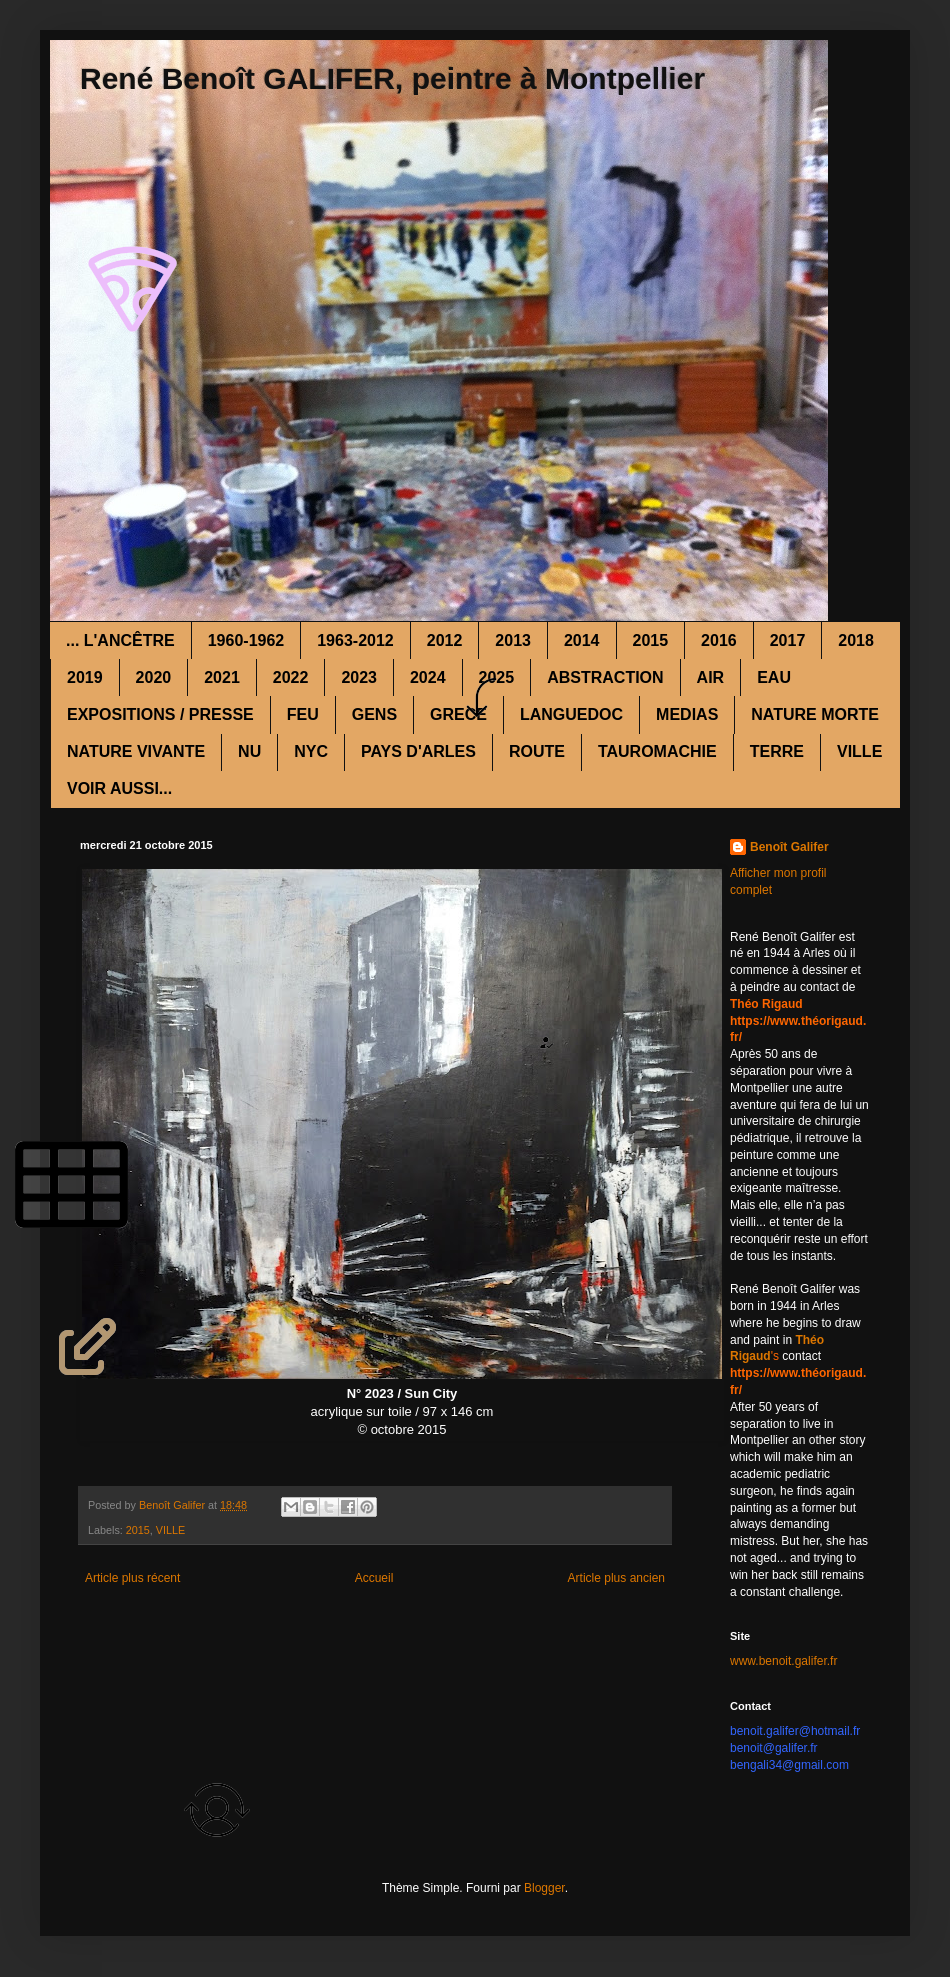  I want to click on user registration completed successfully, so click(546, 1042).